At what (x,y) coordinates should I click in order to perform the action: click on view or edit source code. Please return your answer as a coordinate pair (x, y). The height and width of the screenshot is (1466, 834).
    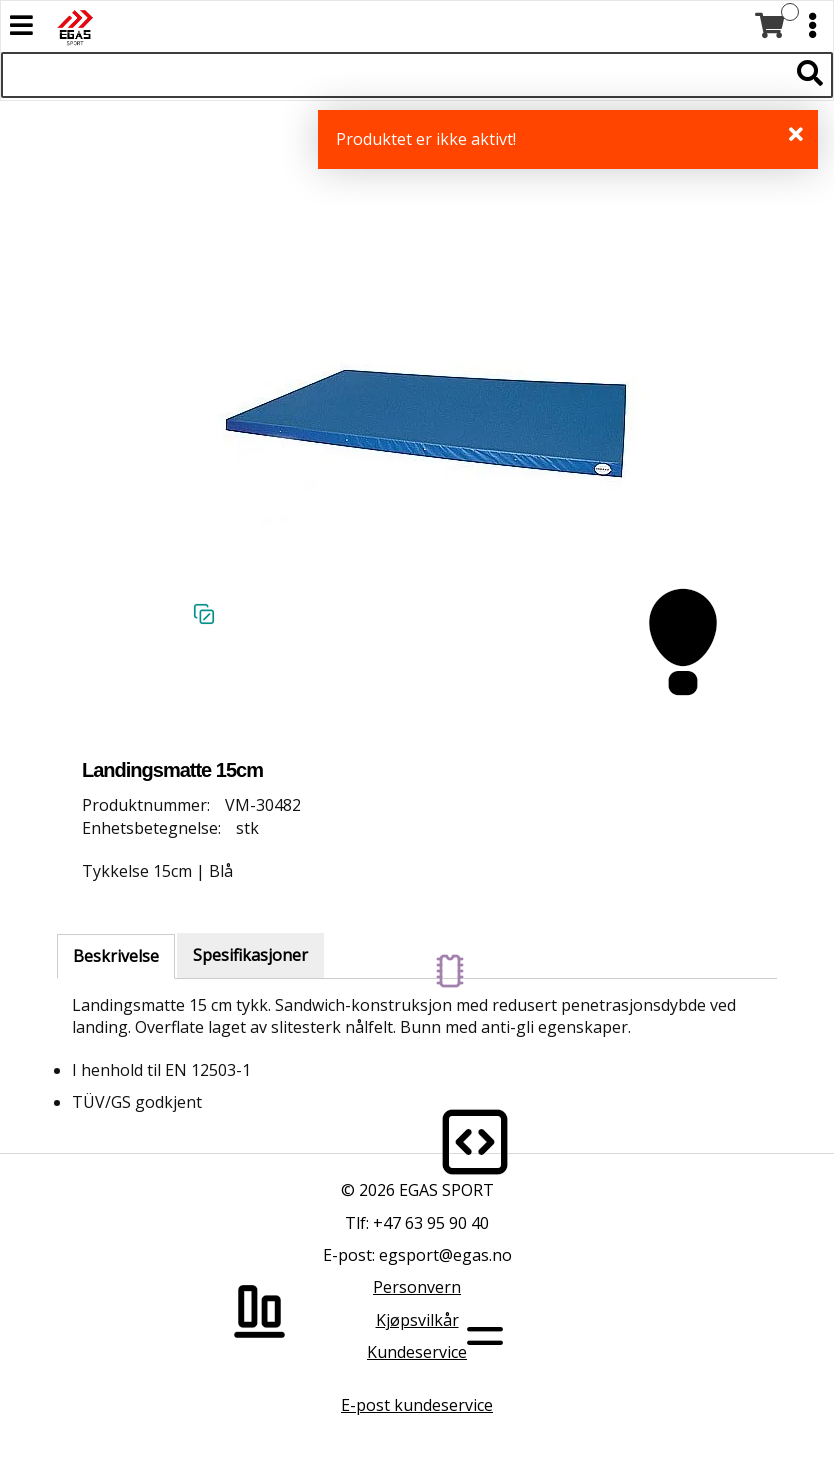
    Looking at the image, I should click on (475, 1142).